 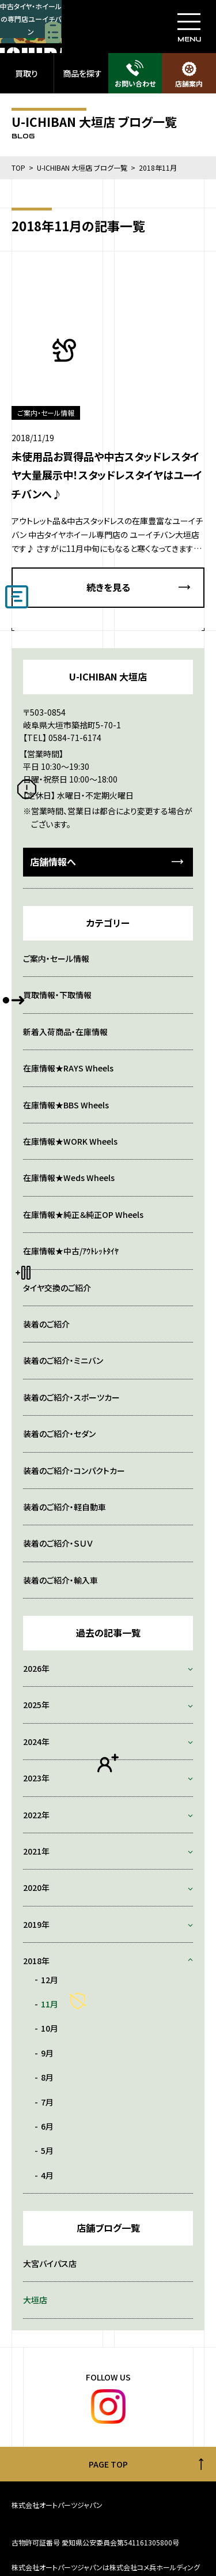 I want to click on add a new column to the left, so click(x=24, y=1273).